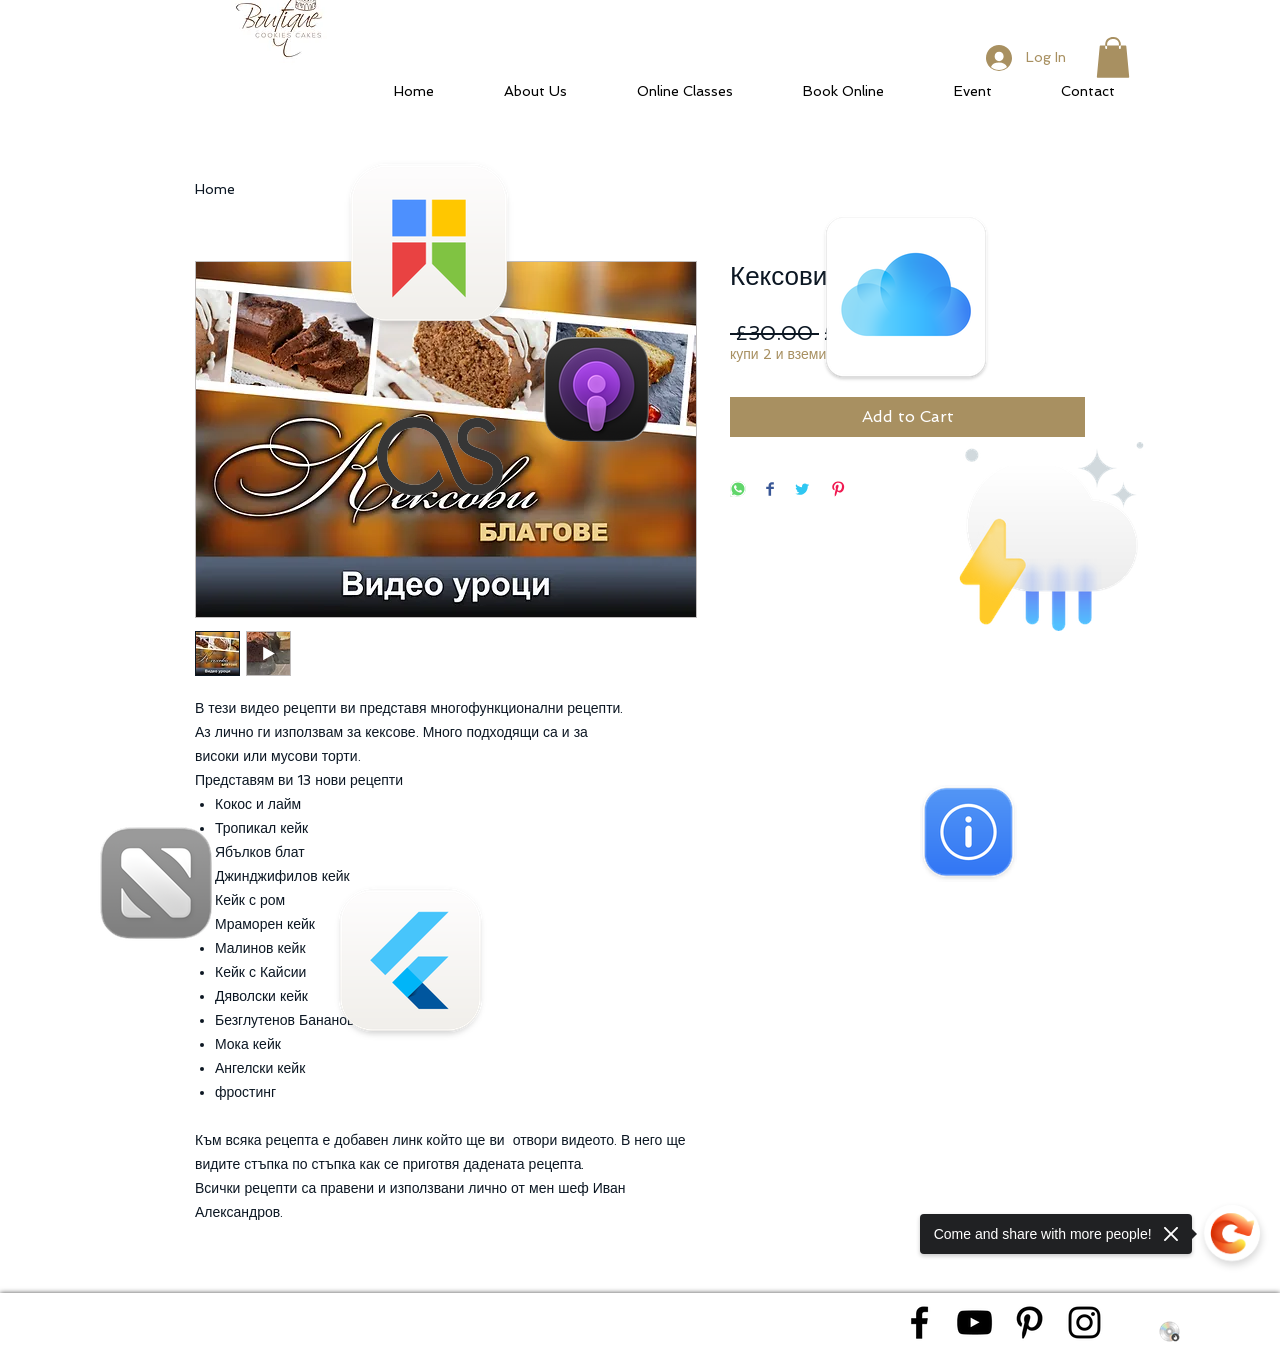  I want to click on burn files to a CD or DVD, so click(1169, 1331).